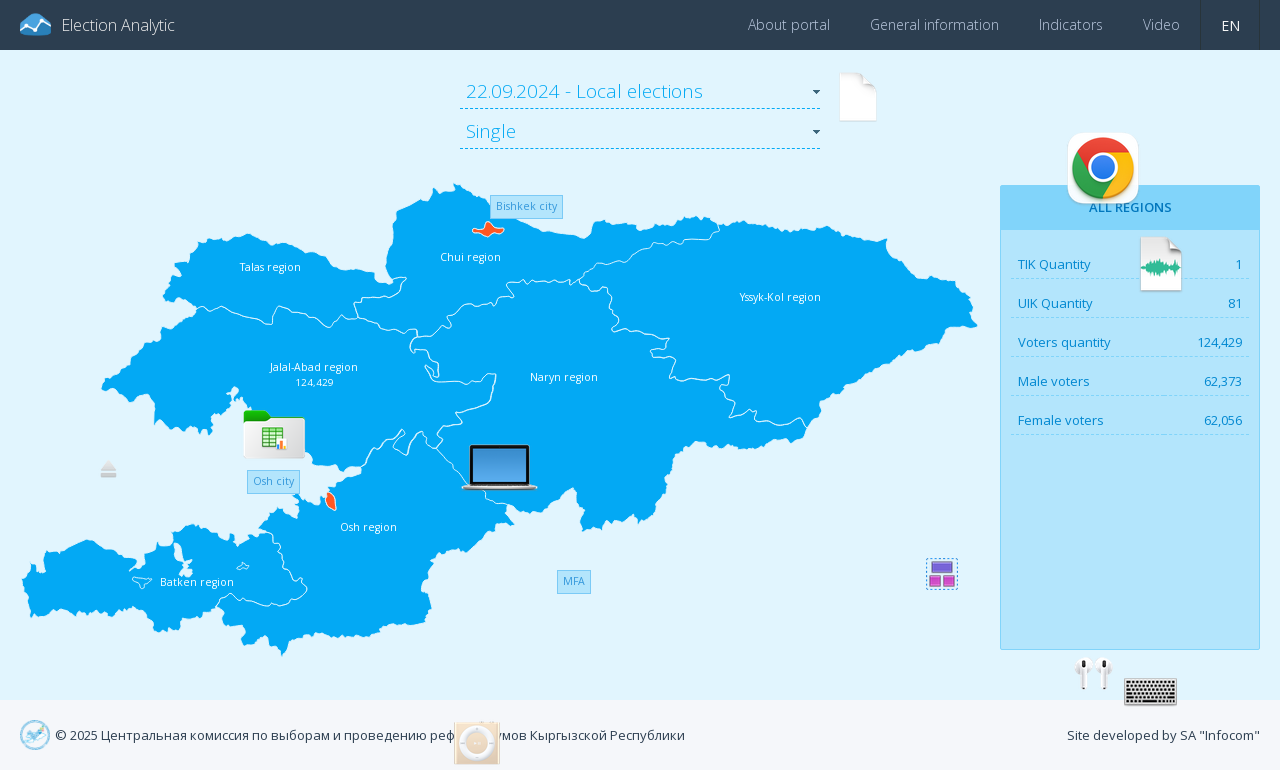 The image size is (1280, 770). What do you see at coordinates (1150, 691) in the screenshot?
I see `bluetooth keyboard connected` at bounding box center [1150, 691].